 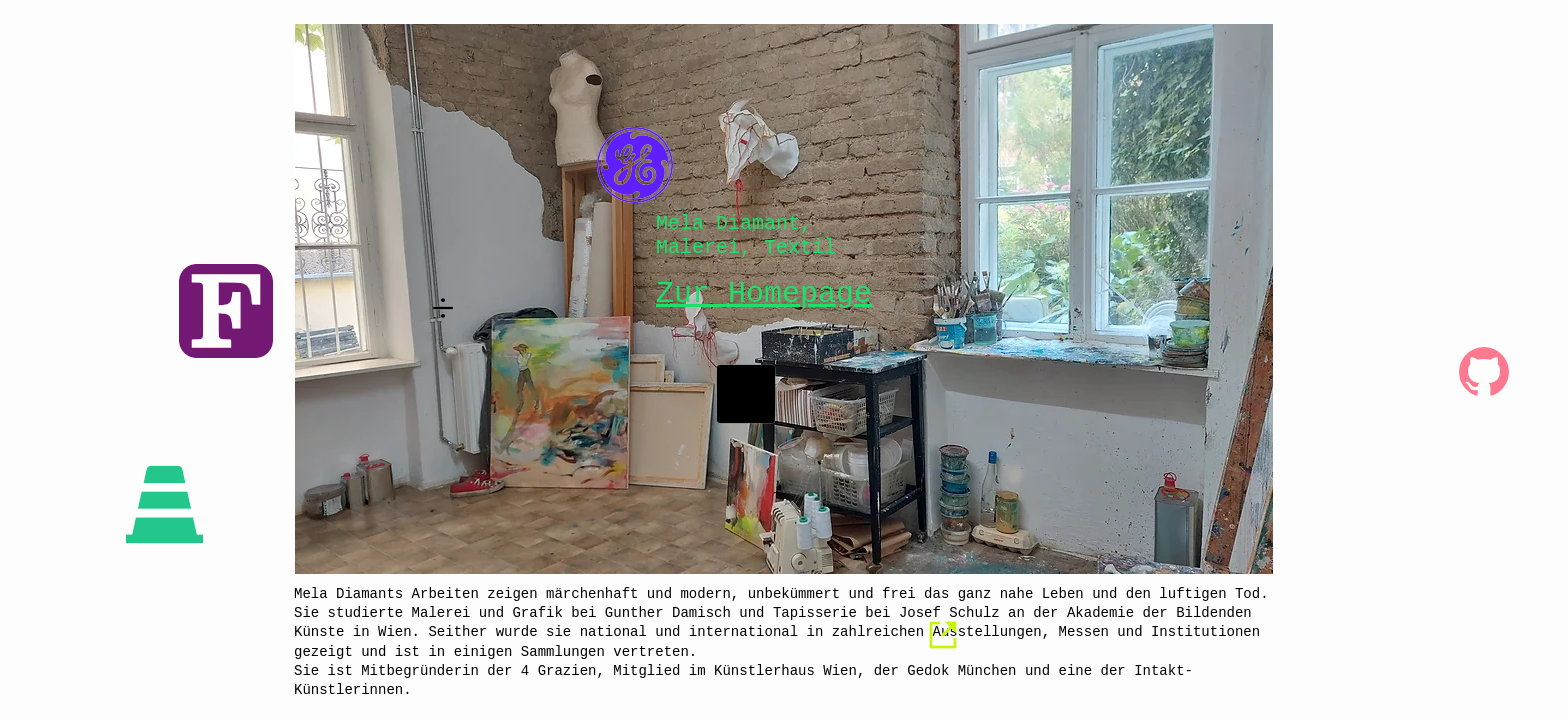 What do you see at coordinates (746, 394) in the screenshot?
I see `stop media playback` at bounding box center [746, 394].